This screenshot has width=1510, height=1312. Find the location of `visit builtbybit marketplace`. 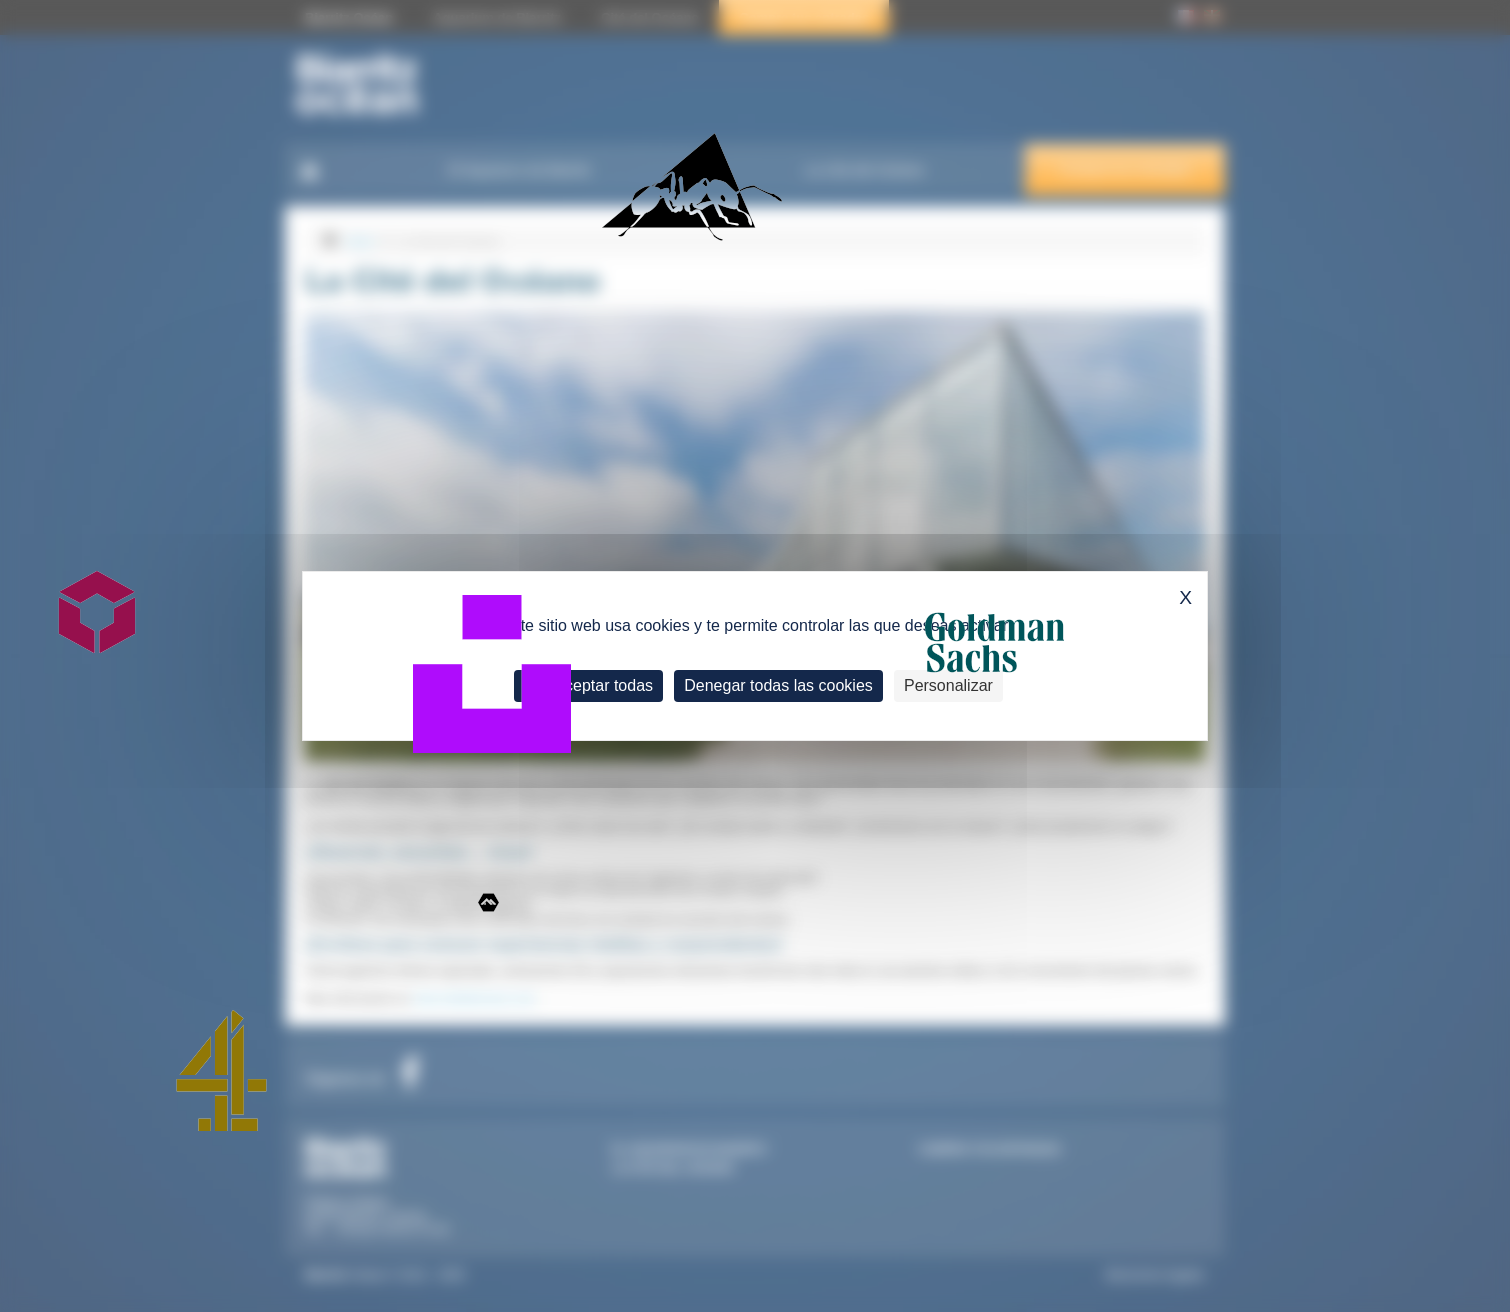

visit builtbybit marketplace is located at coordinates (97, 612).